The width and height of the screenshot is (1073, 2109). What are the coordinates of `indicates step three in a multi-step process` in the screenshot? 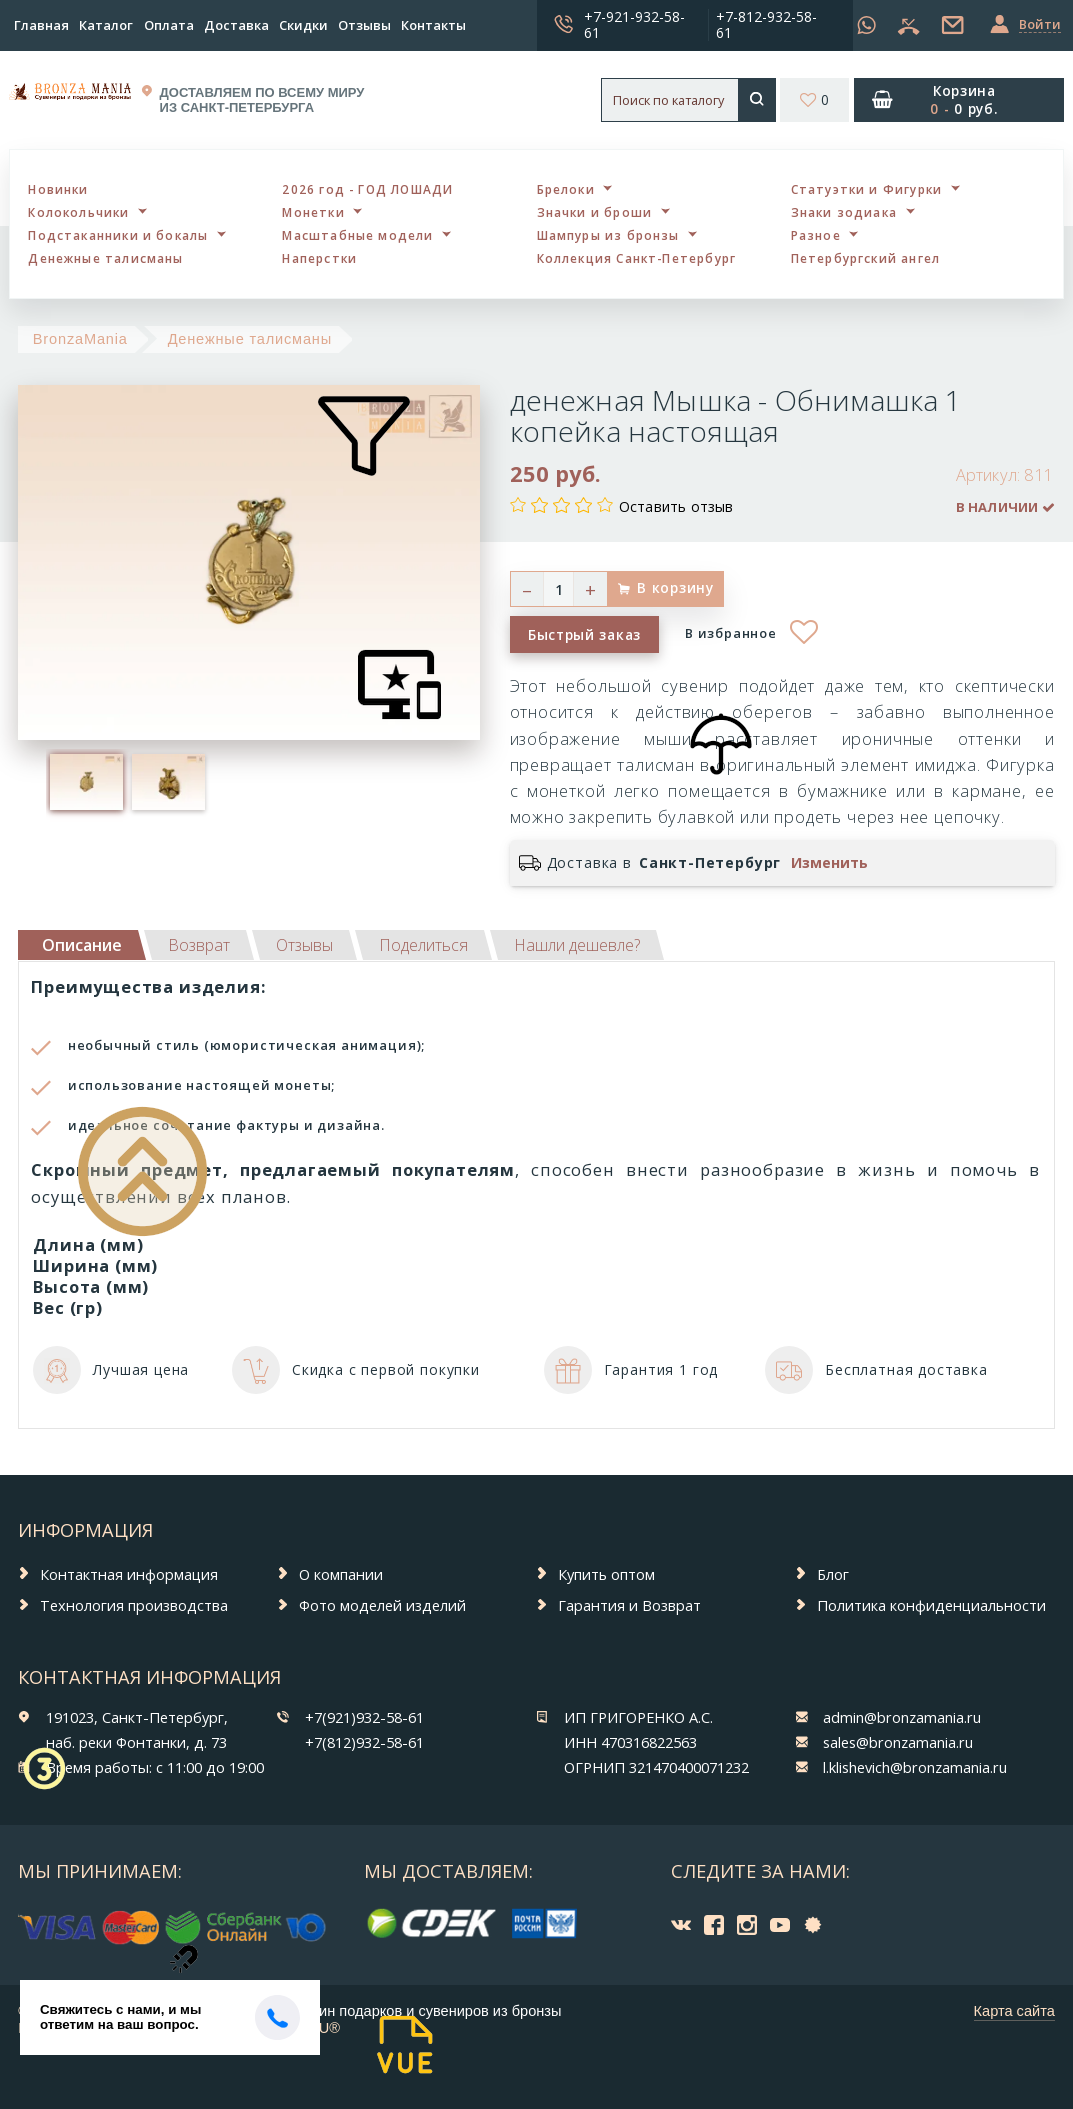 It's located at (44, 1768).